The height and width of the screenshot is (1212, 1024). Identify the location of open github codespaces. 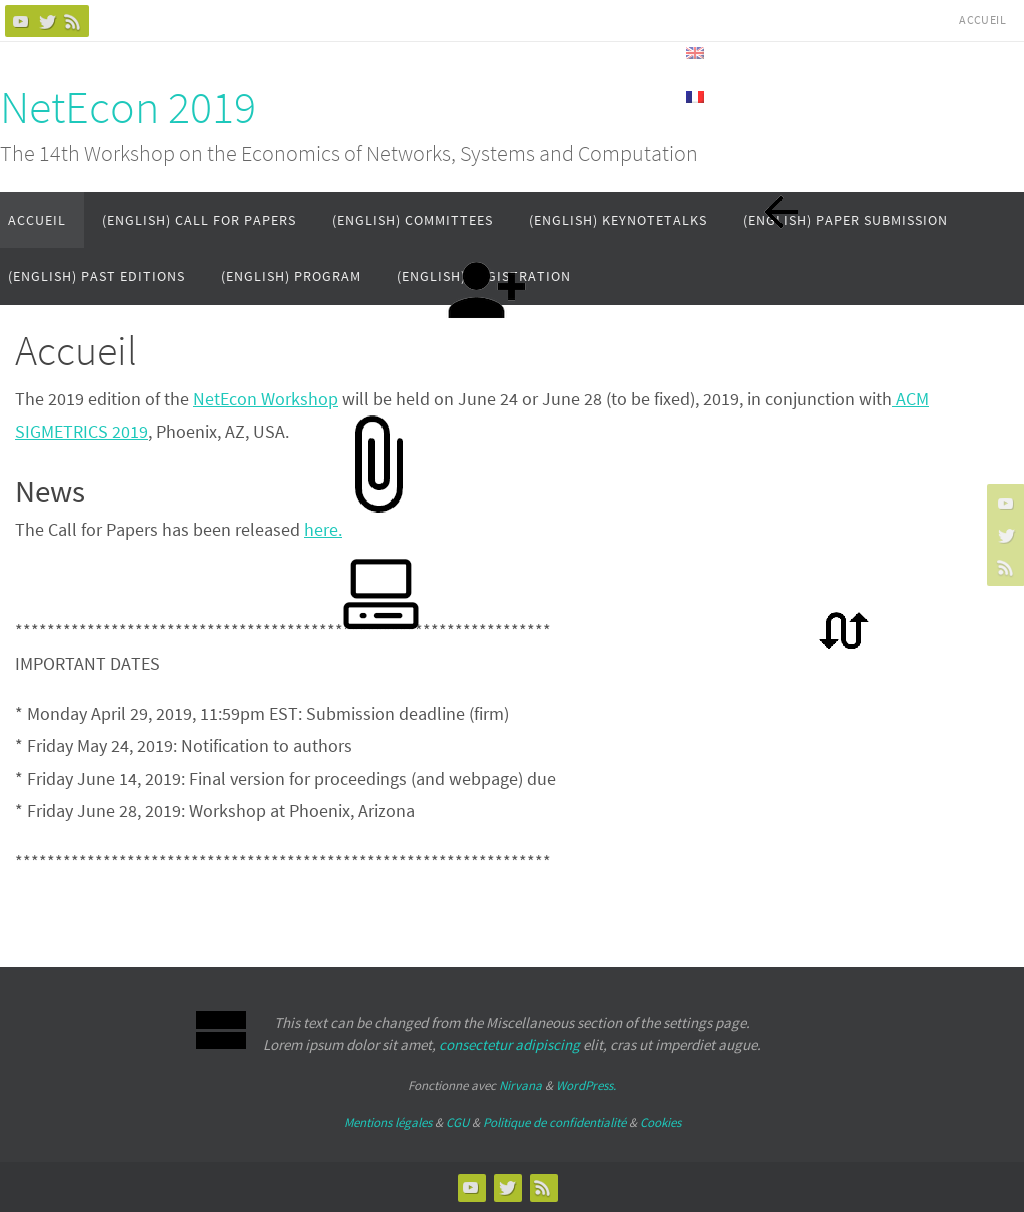
(381, 595).